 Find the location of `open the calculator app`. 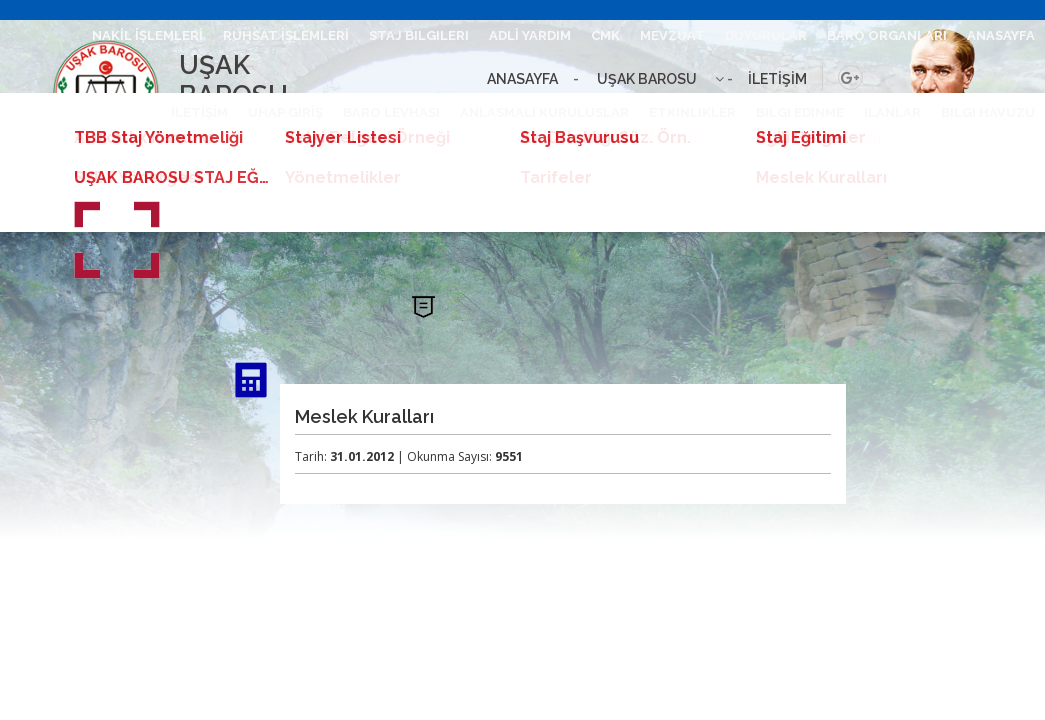

open the calculator app is located at coordinates (251, 380).